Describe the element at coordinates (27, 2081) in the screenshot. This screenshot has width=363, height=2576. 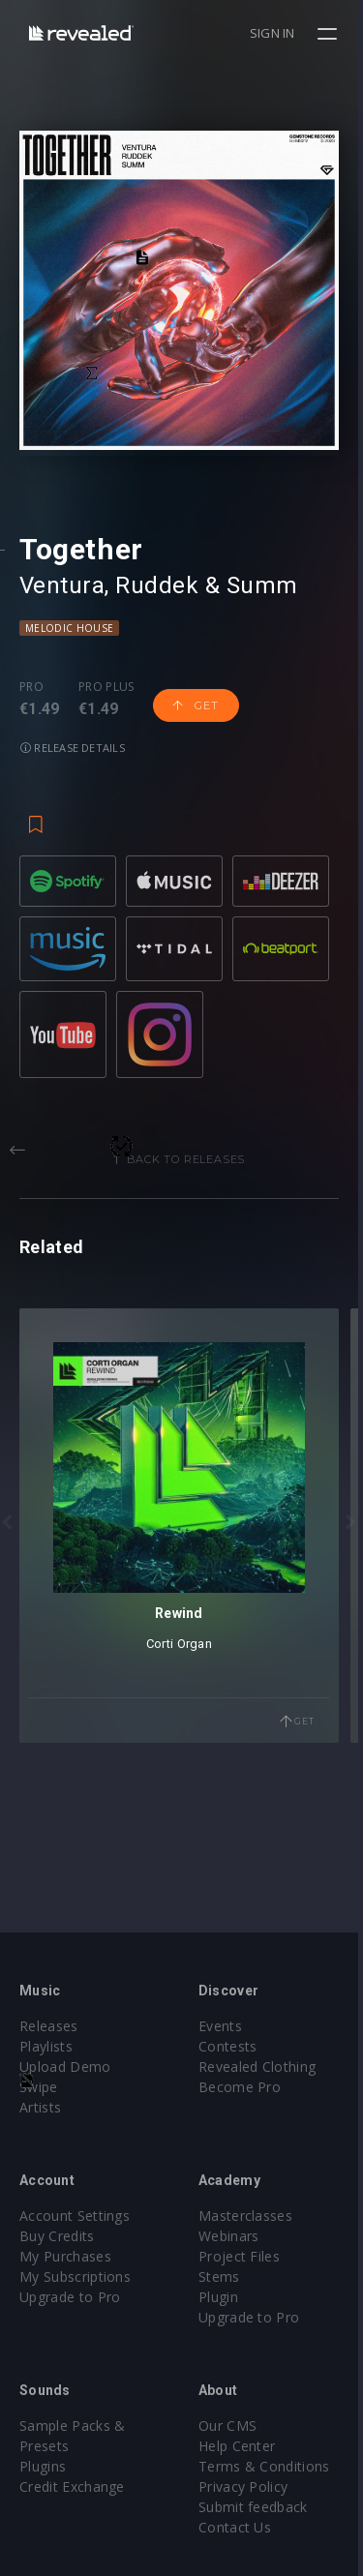
I see `no backpacks allowed in this area` at that location.